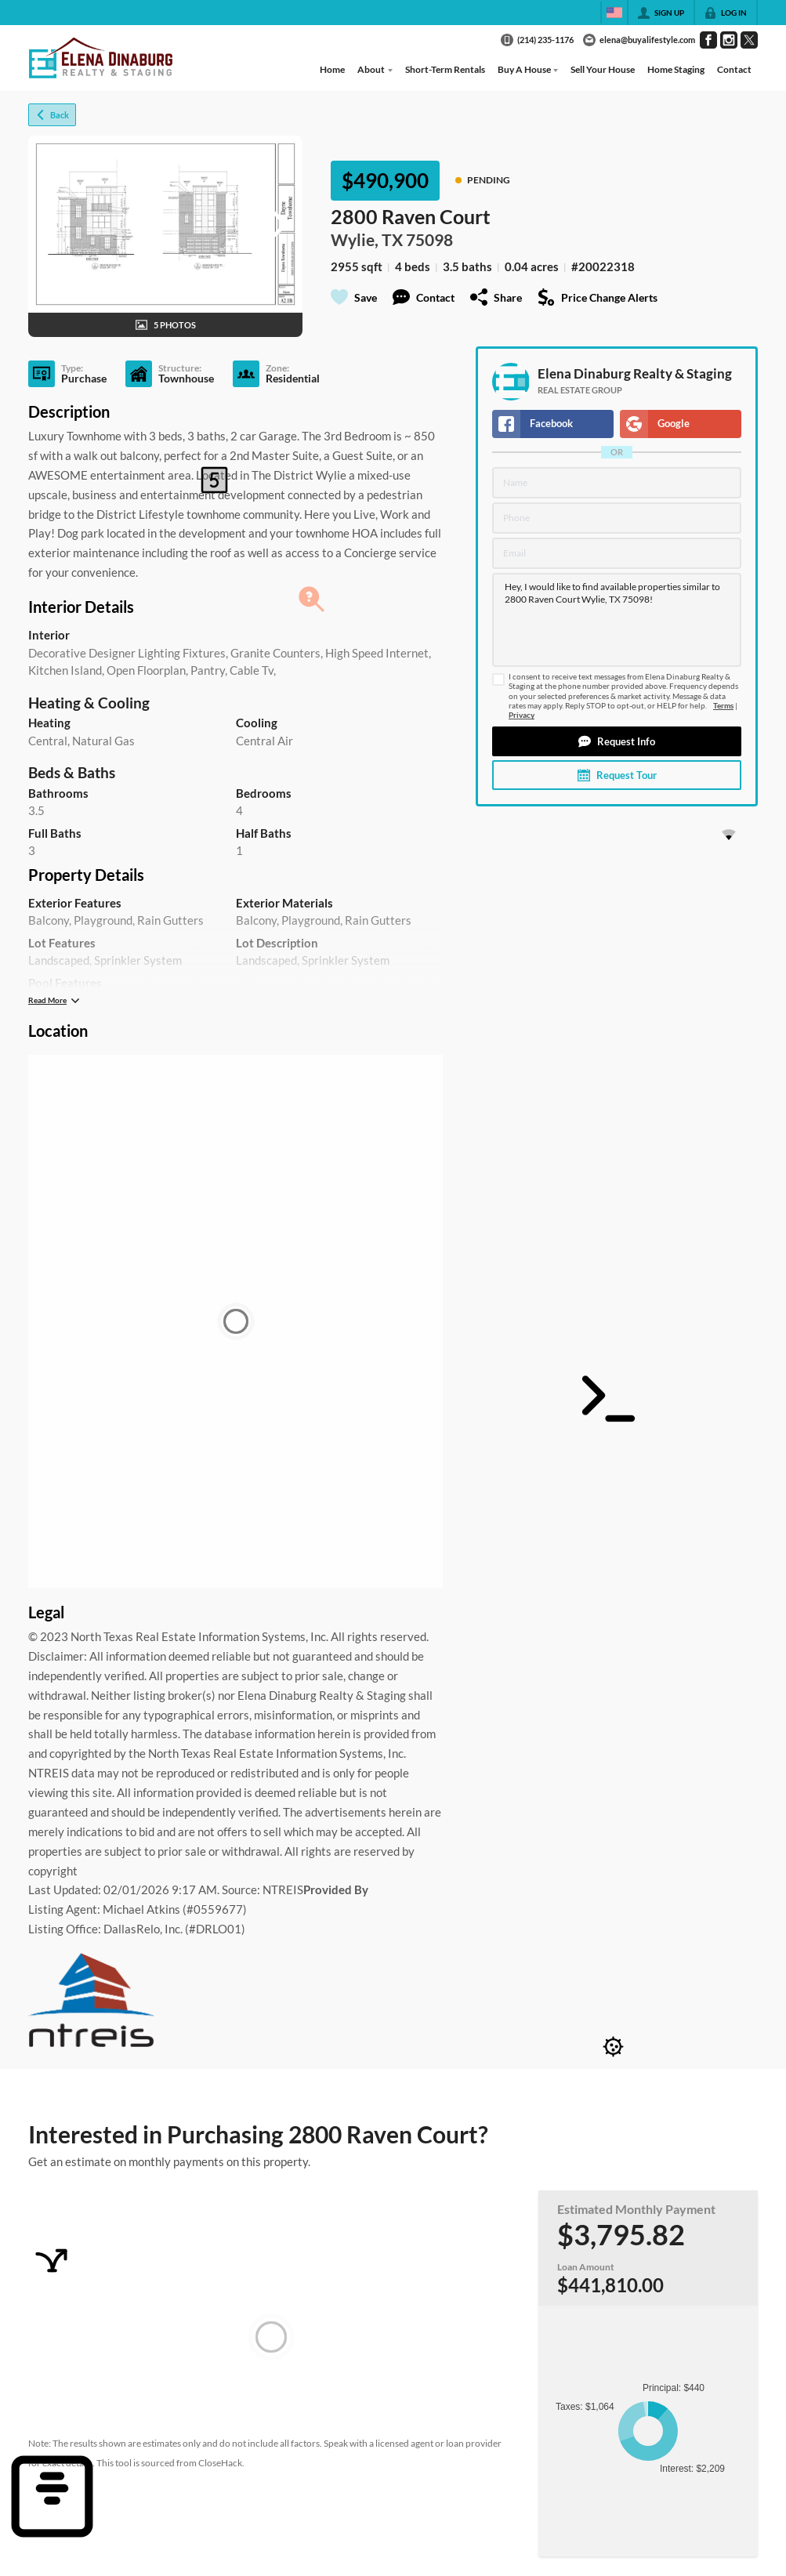  What do you see at coordinates (729, 835) in the screenshot?
I see `indicates weak wifi signal strength (1 bar)` at bounding box center [729, 835].